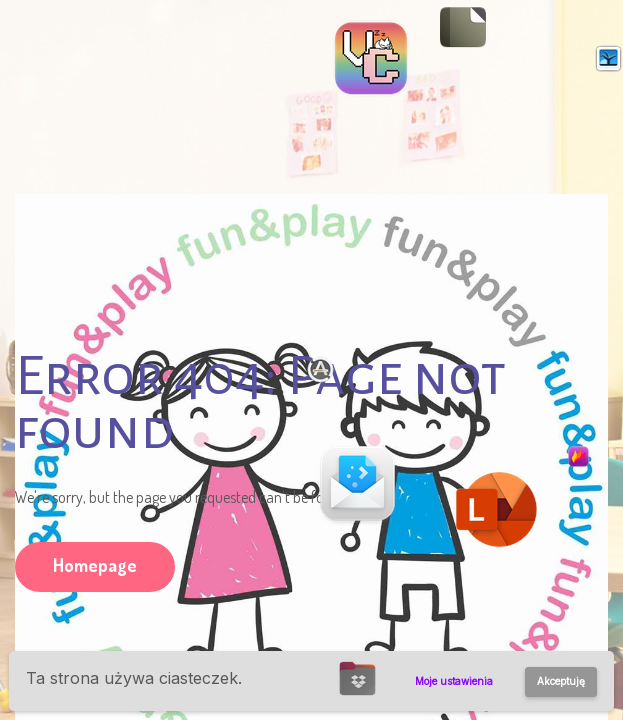 This screenshot has width=623, height=720. I want to click on open shotwell photo manager, so click(608, 58).